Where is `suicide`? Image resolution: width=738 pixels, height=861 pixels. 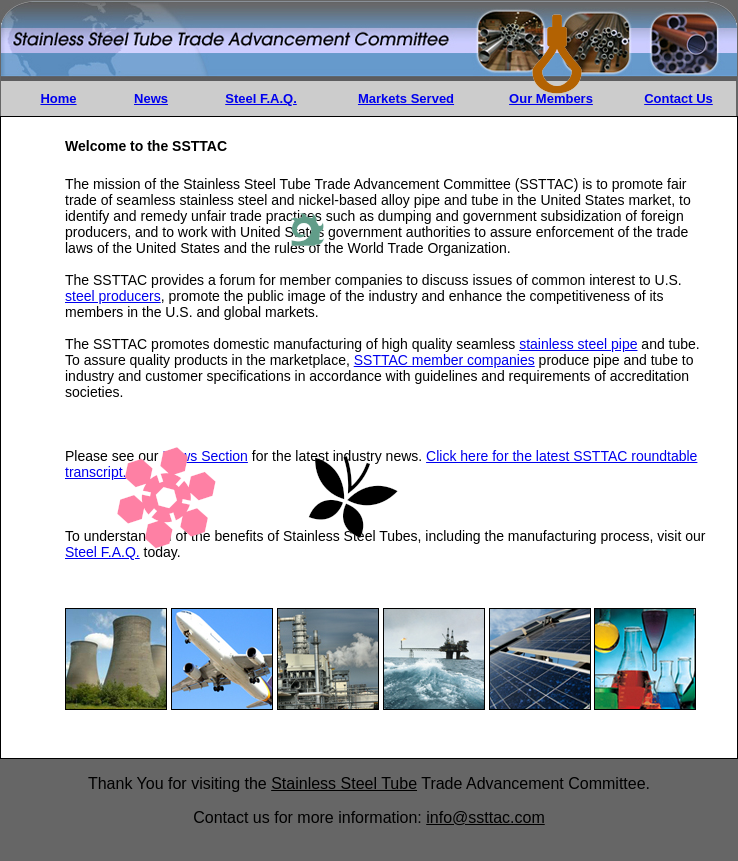 suicide is located at coordinates (557, 54).